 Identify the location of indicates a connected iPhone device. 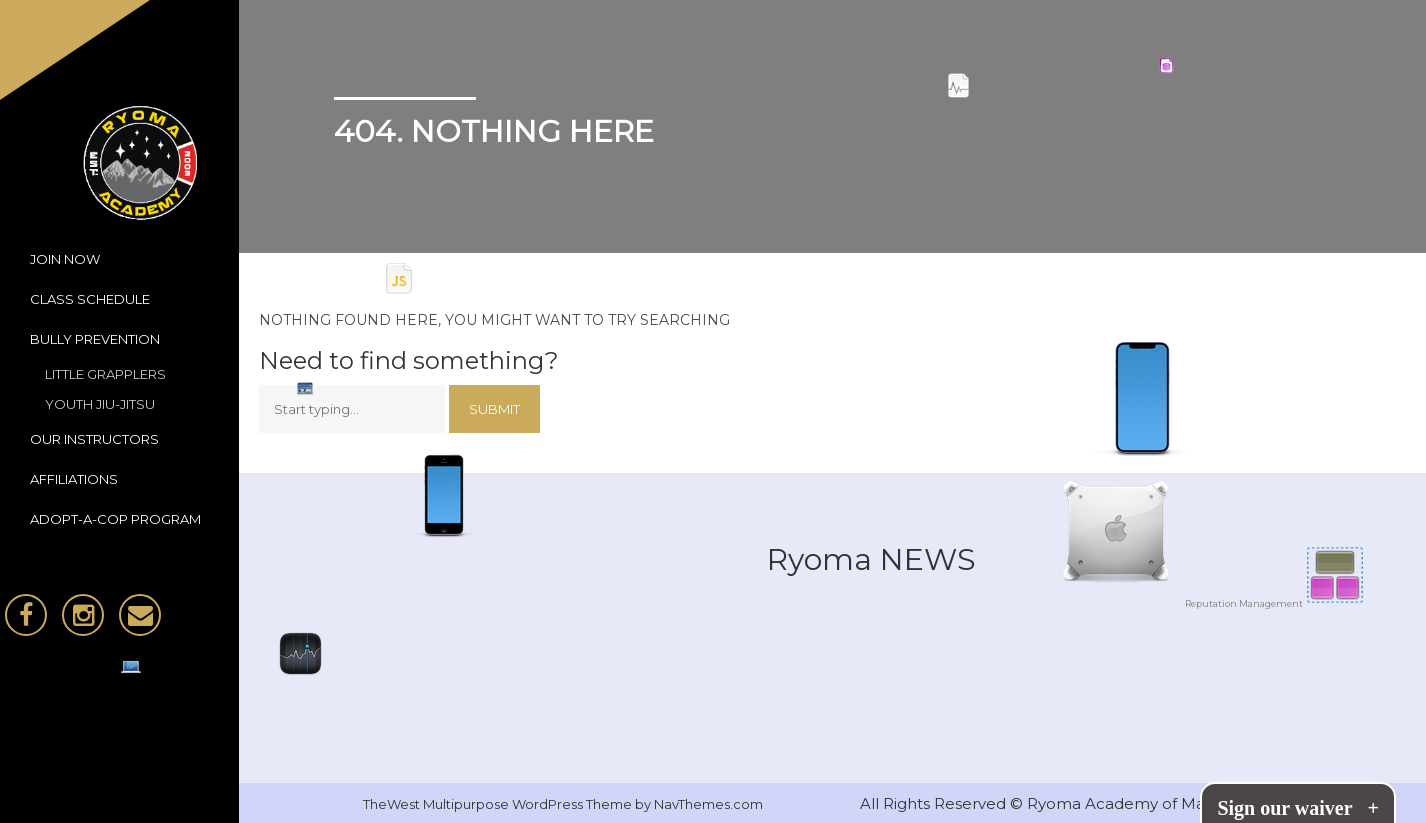
(1142, 399).